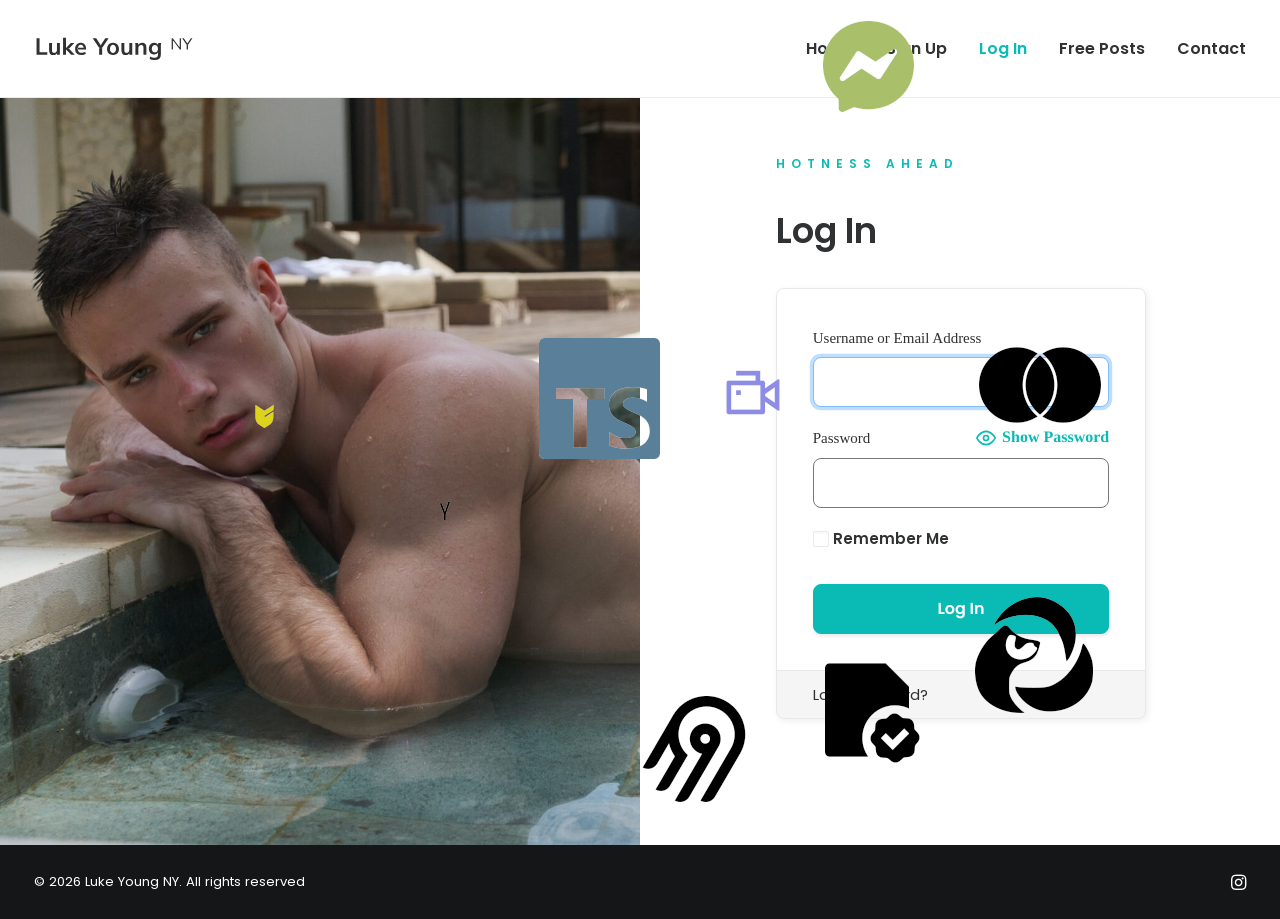 The height and width of the screenshot is (919, 1280). I want to click on open Facebook Messenger app, so click(868, 66).